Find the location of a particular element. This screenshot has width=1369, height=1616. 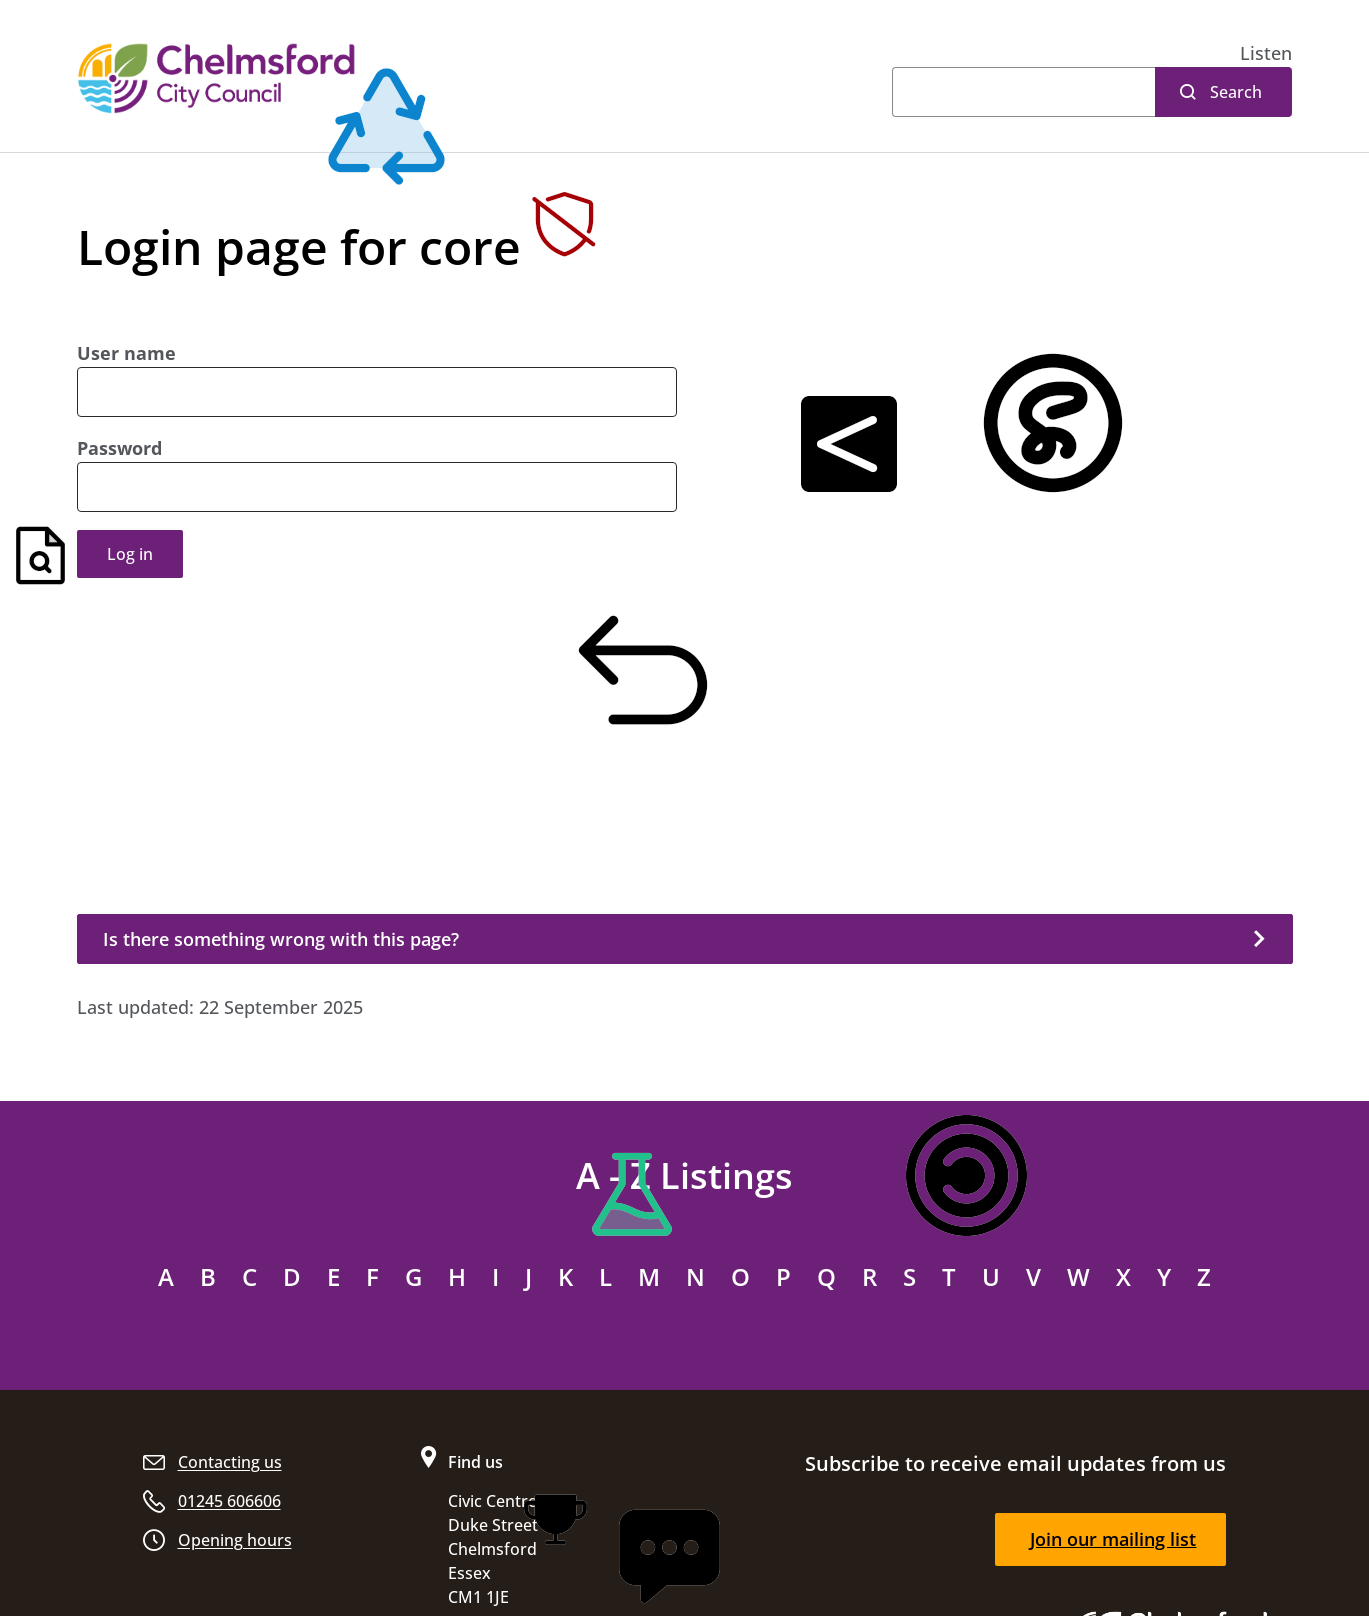

open chat or messaging is located at coordinates (669, 1556).